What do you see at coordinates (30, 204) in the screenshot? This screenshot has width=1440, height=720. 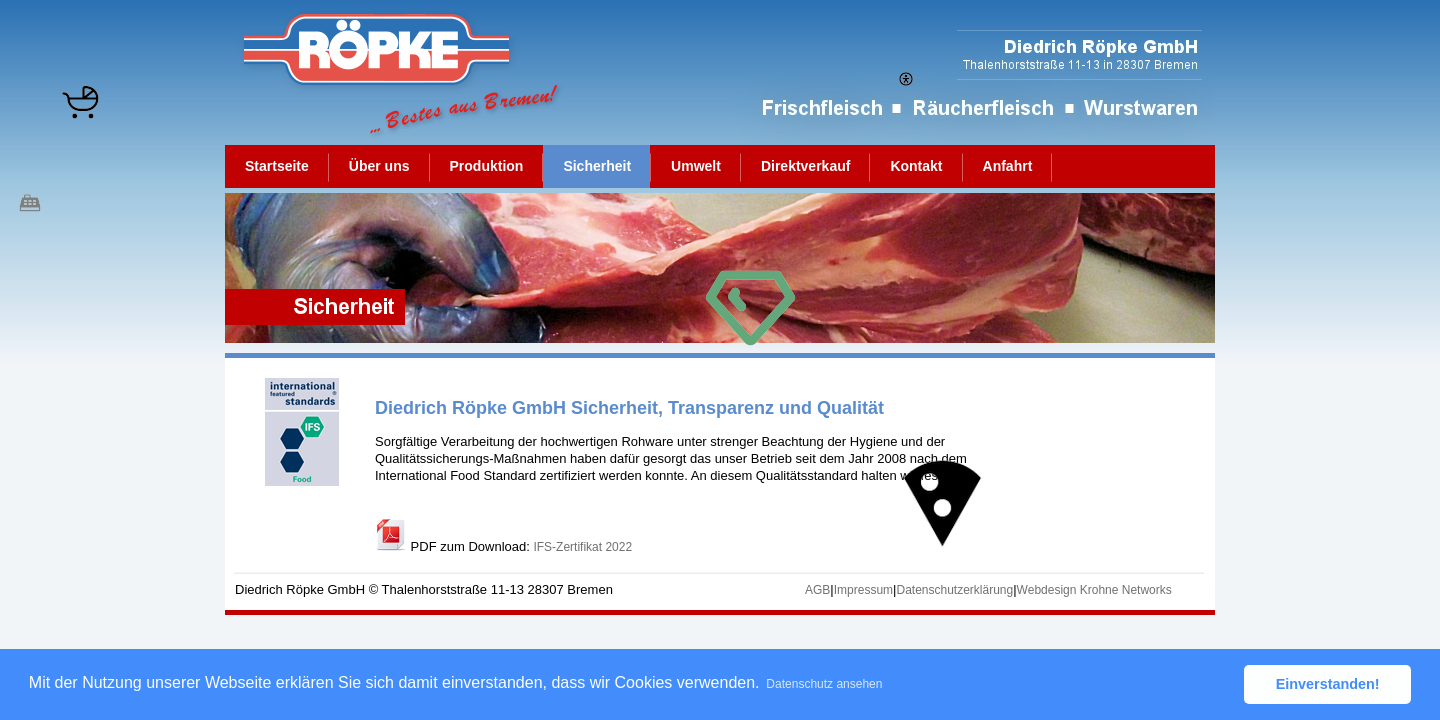 I see `access point of sale system` at bounding box center [30, 204].